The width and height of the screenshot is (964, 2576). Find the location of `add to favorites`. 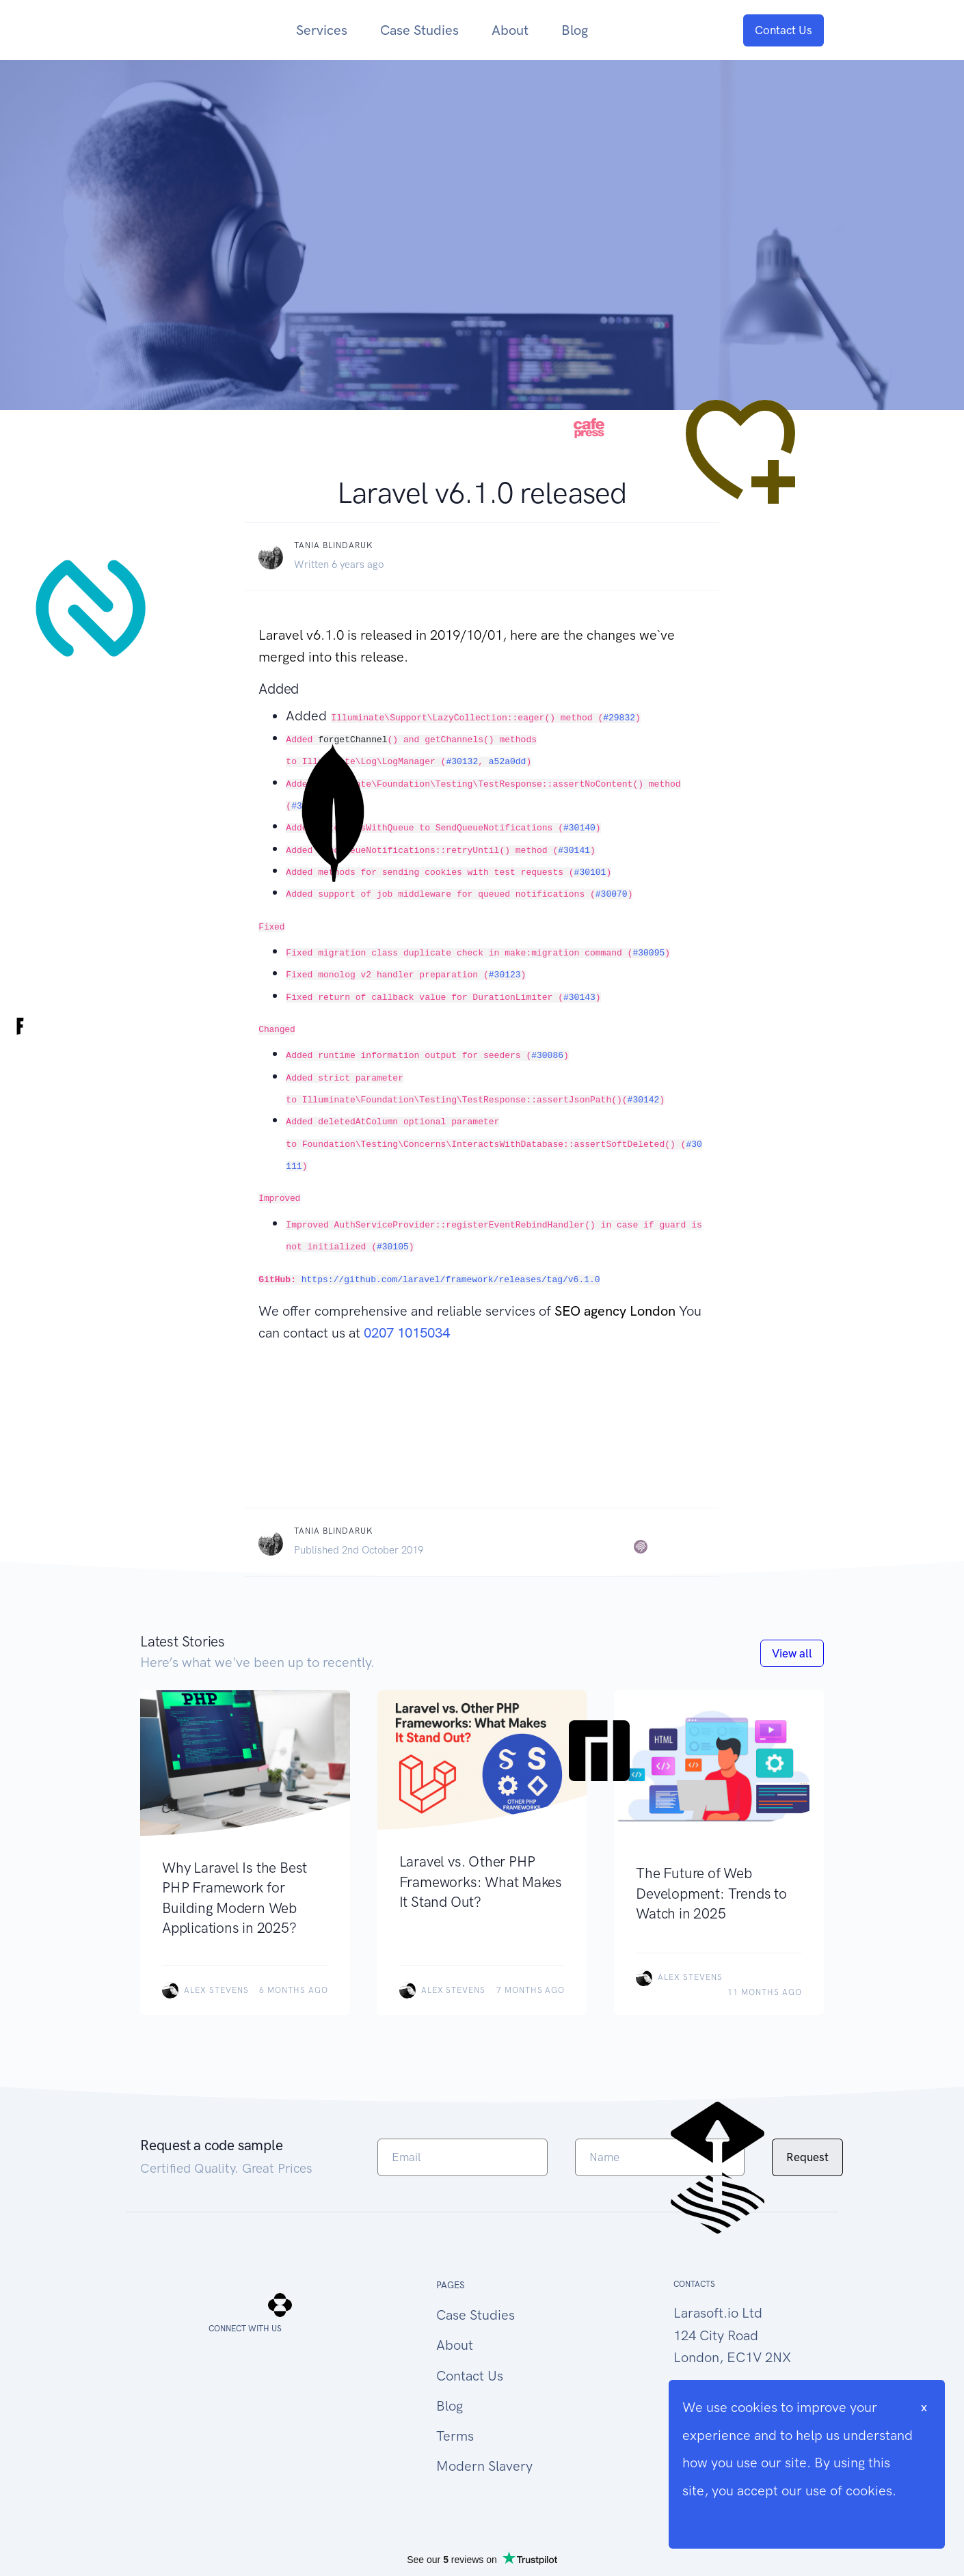

add to favorites is located at coordinates (740, 449).